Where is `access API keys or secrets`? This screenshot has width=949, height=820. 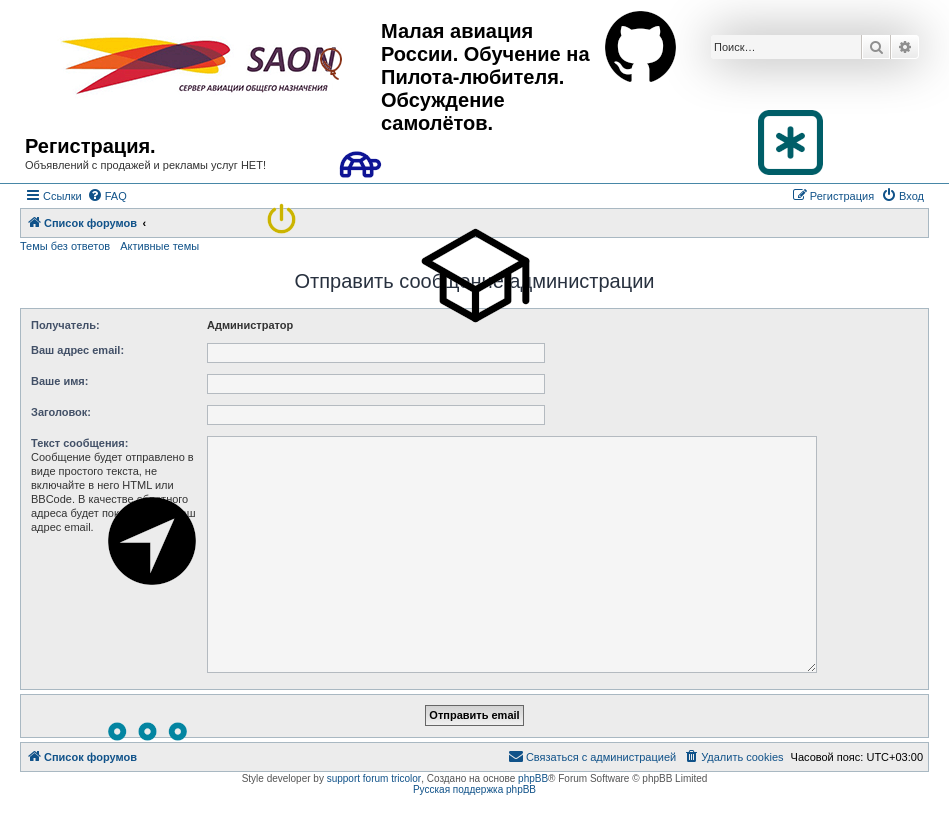 access API keys or secrets is located at coordinates (790, 142).